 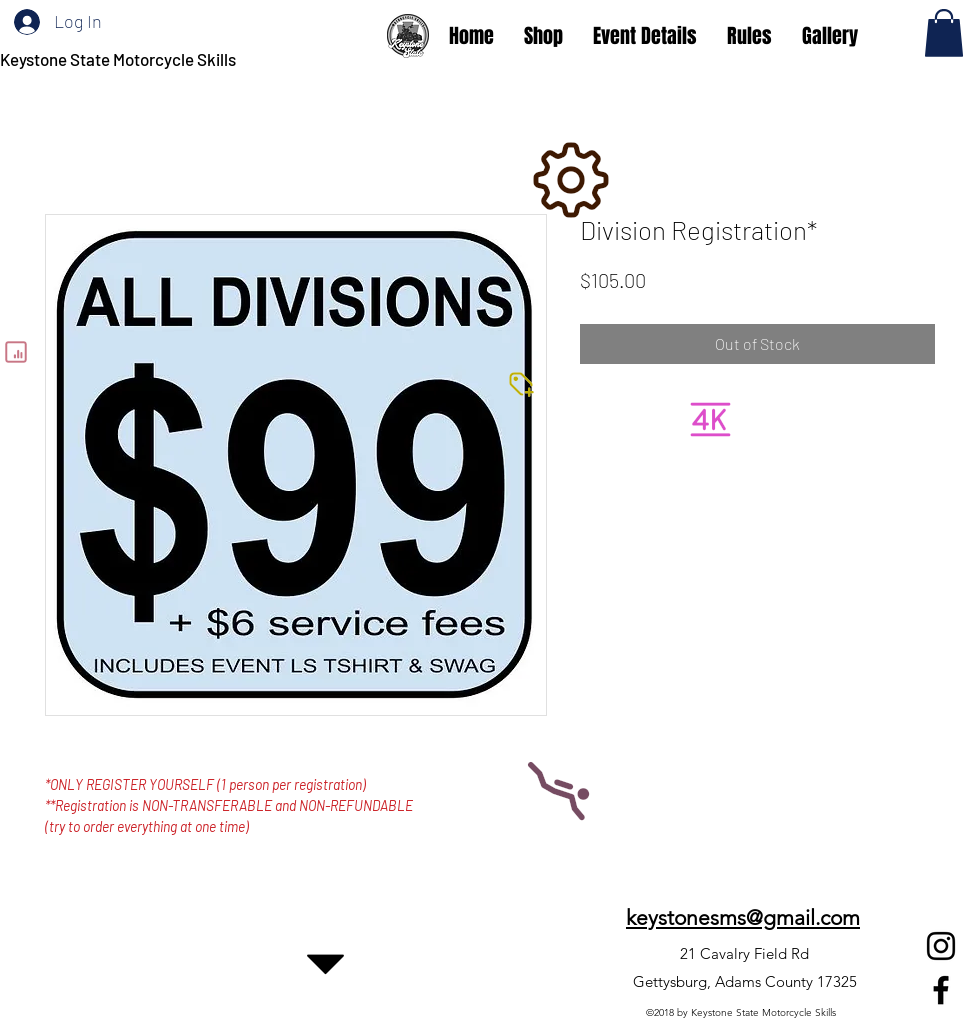 I want to click on indicates 4K video resolution quality, so click(x=710, y=419).